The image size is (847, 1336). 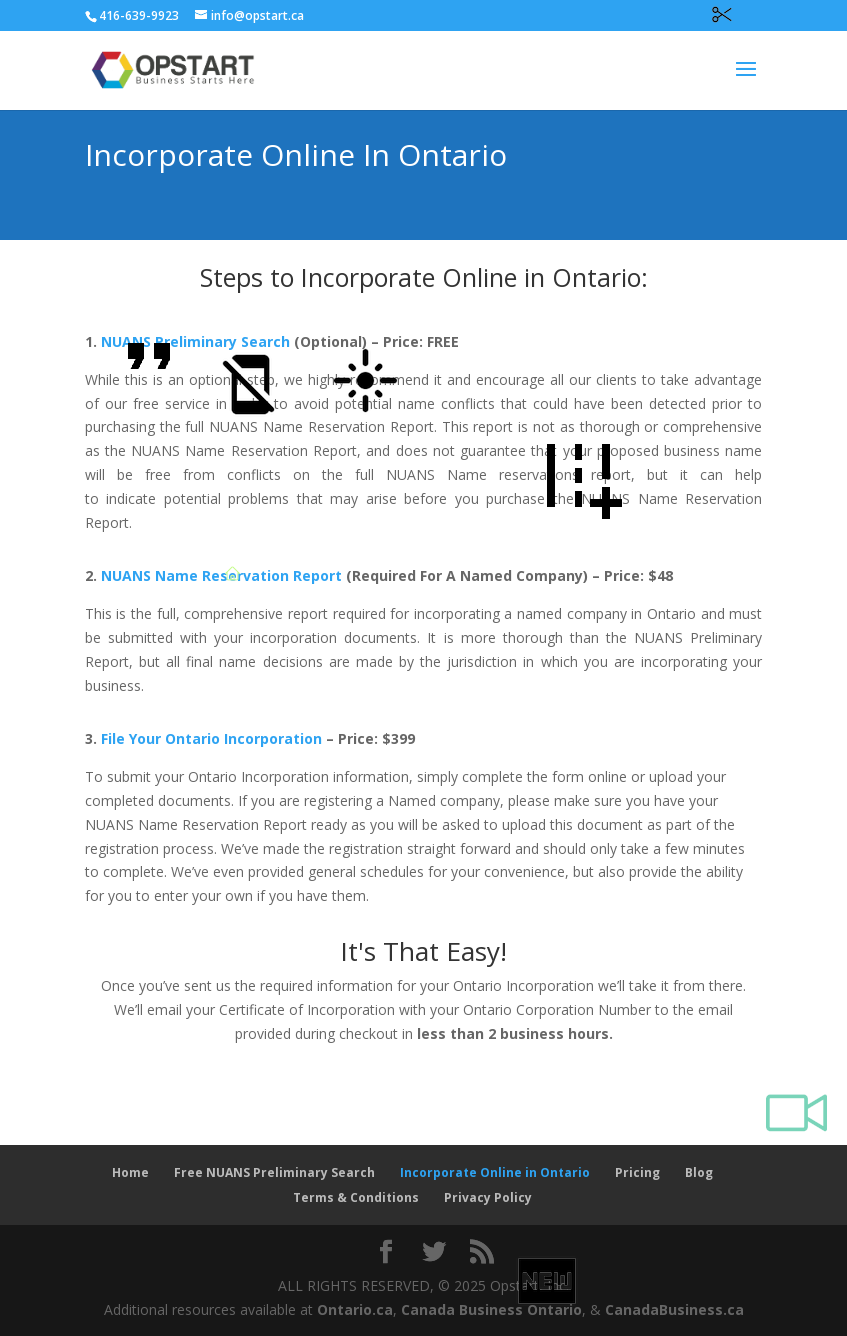 I want to click on cut selected content, so click(x=721, y=14).